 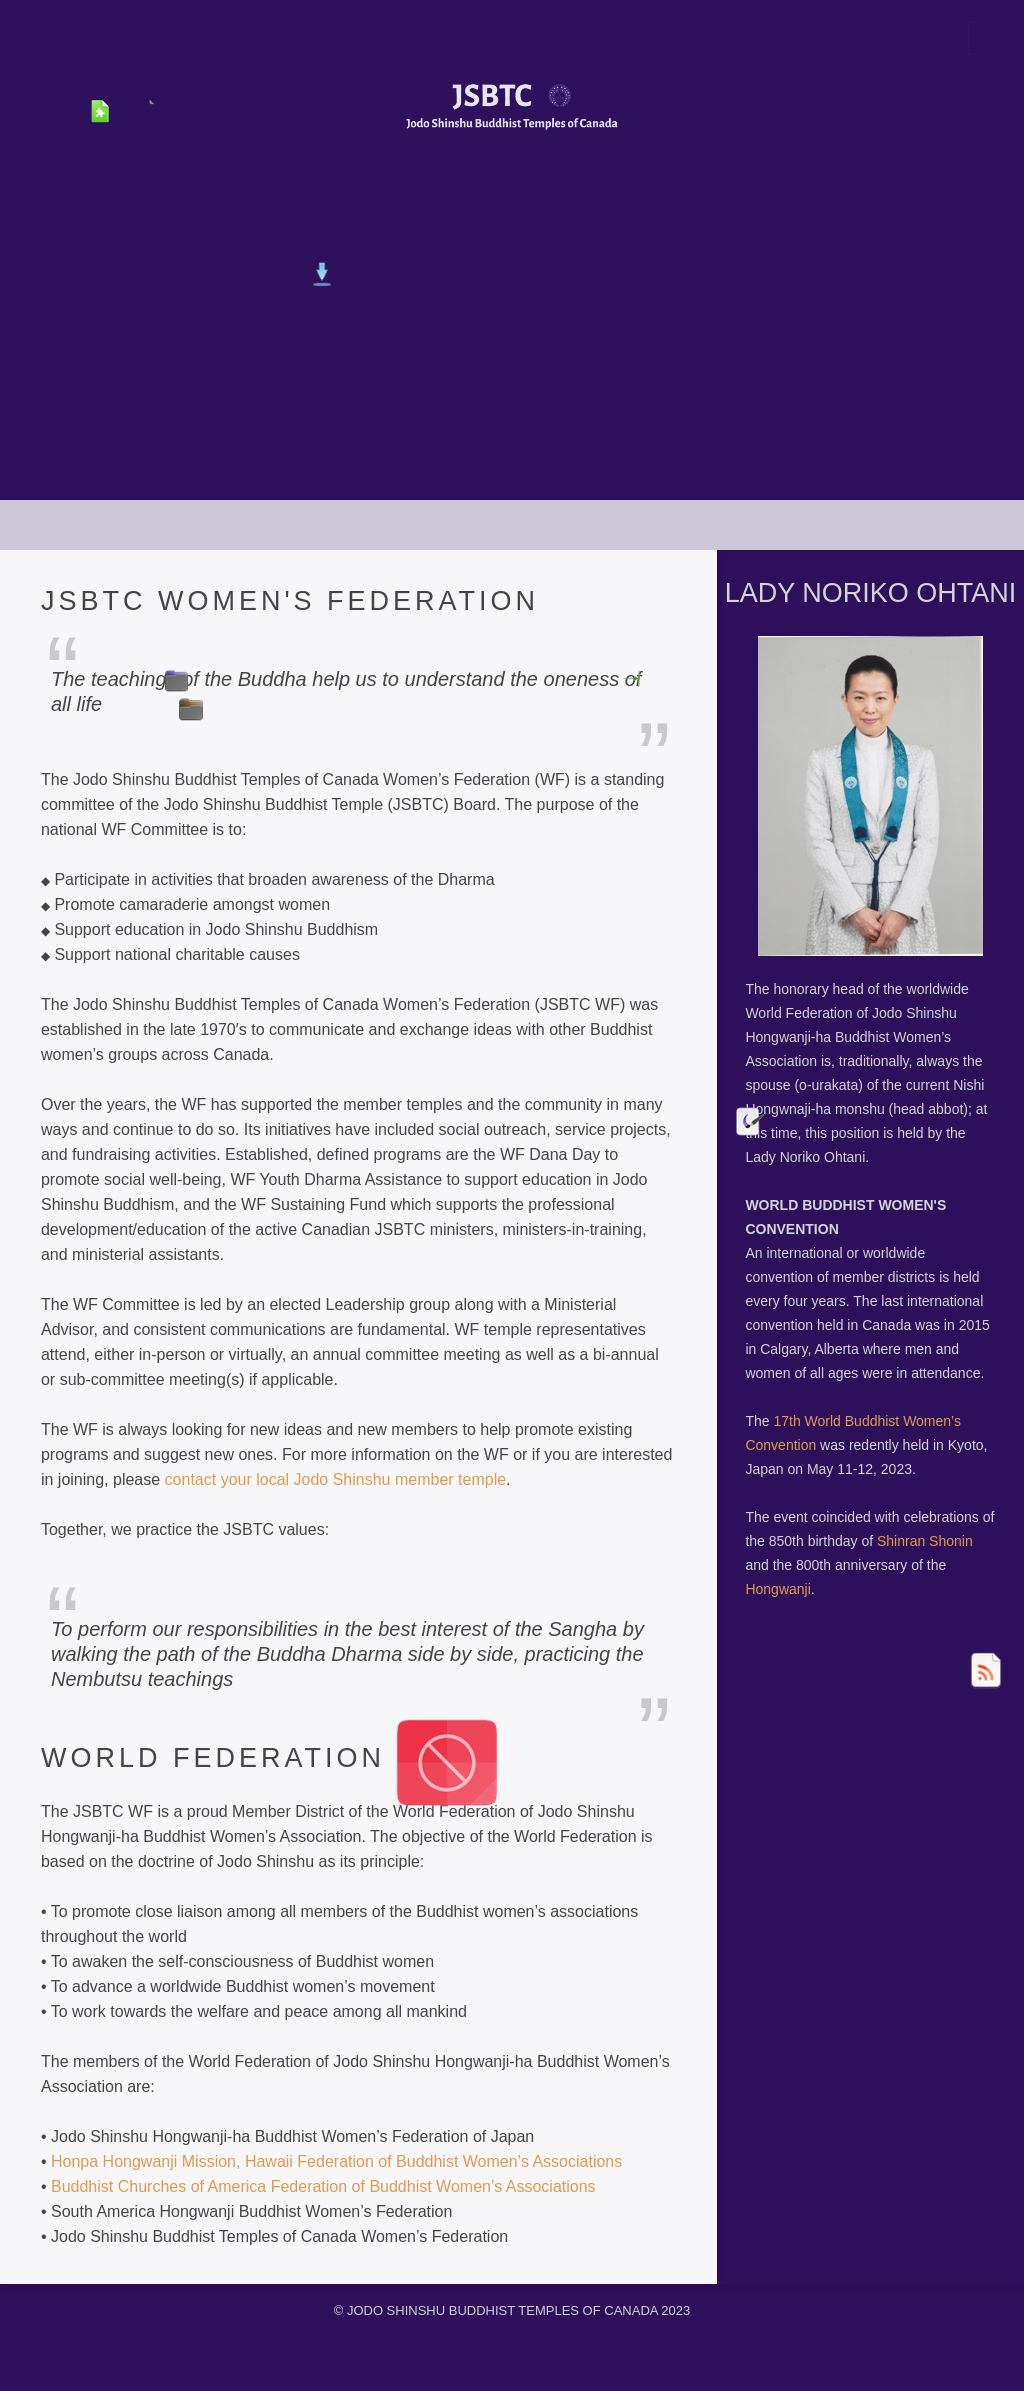 I want to click on create a new application or software project, so click(x=749, y=1121).